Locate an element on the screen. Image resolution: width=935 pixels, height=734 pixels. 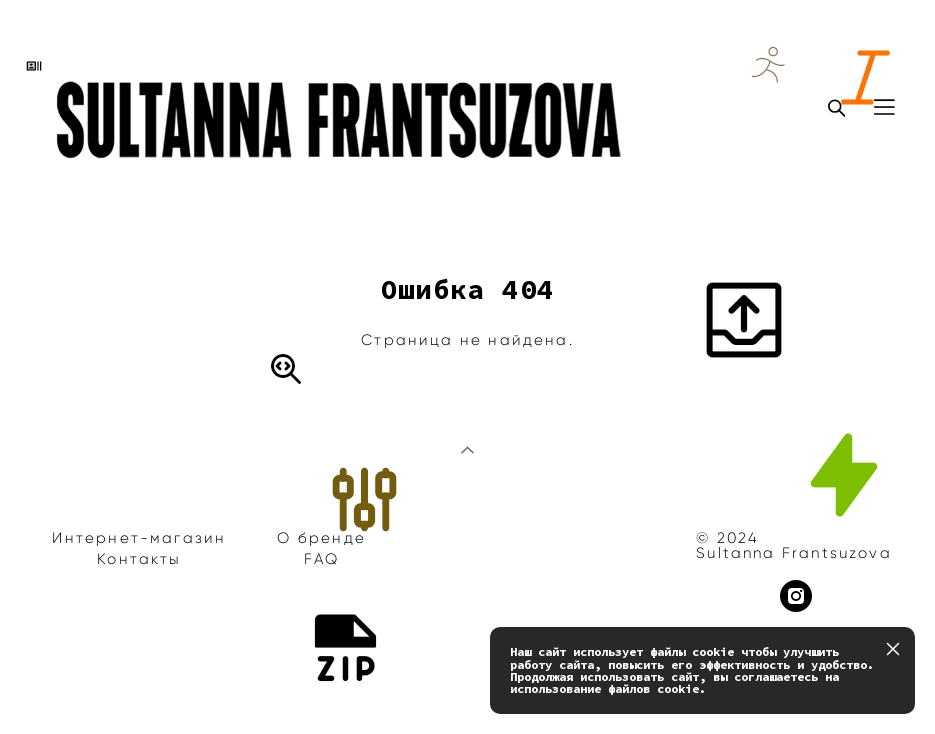
inspect or zoom into code is located at coordinates (286, 369).